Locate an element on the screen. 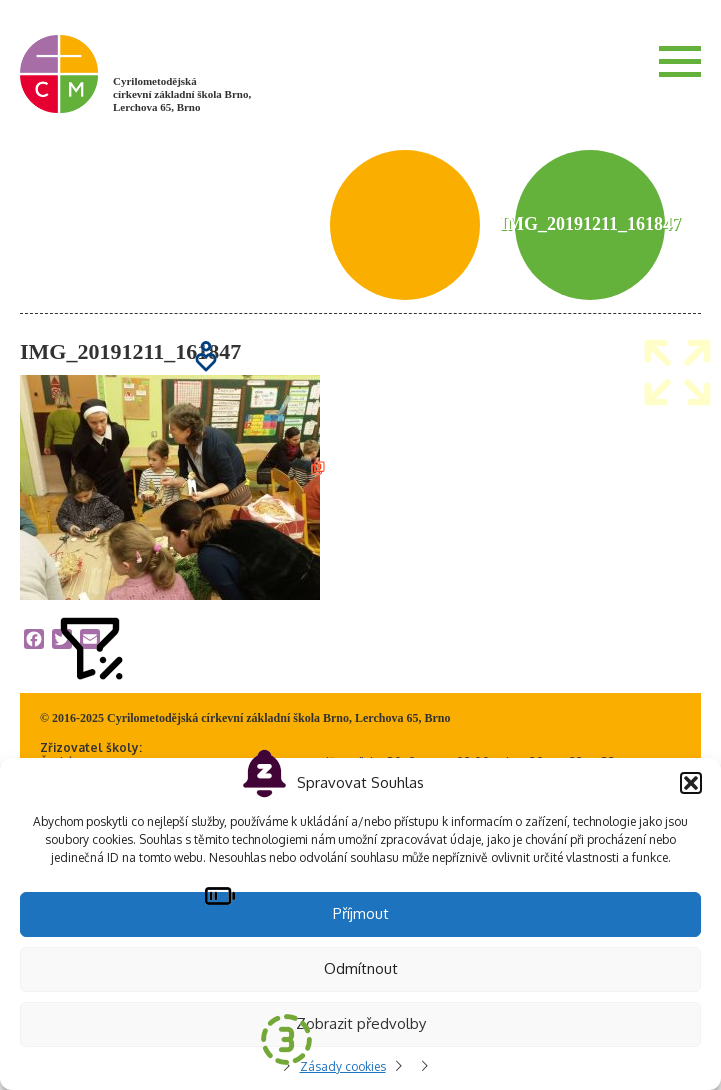  mute notifications or enable do not disturb mode is located at coordinates (264, 773).